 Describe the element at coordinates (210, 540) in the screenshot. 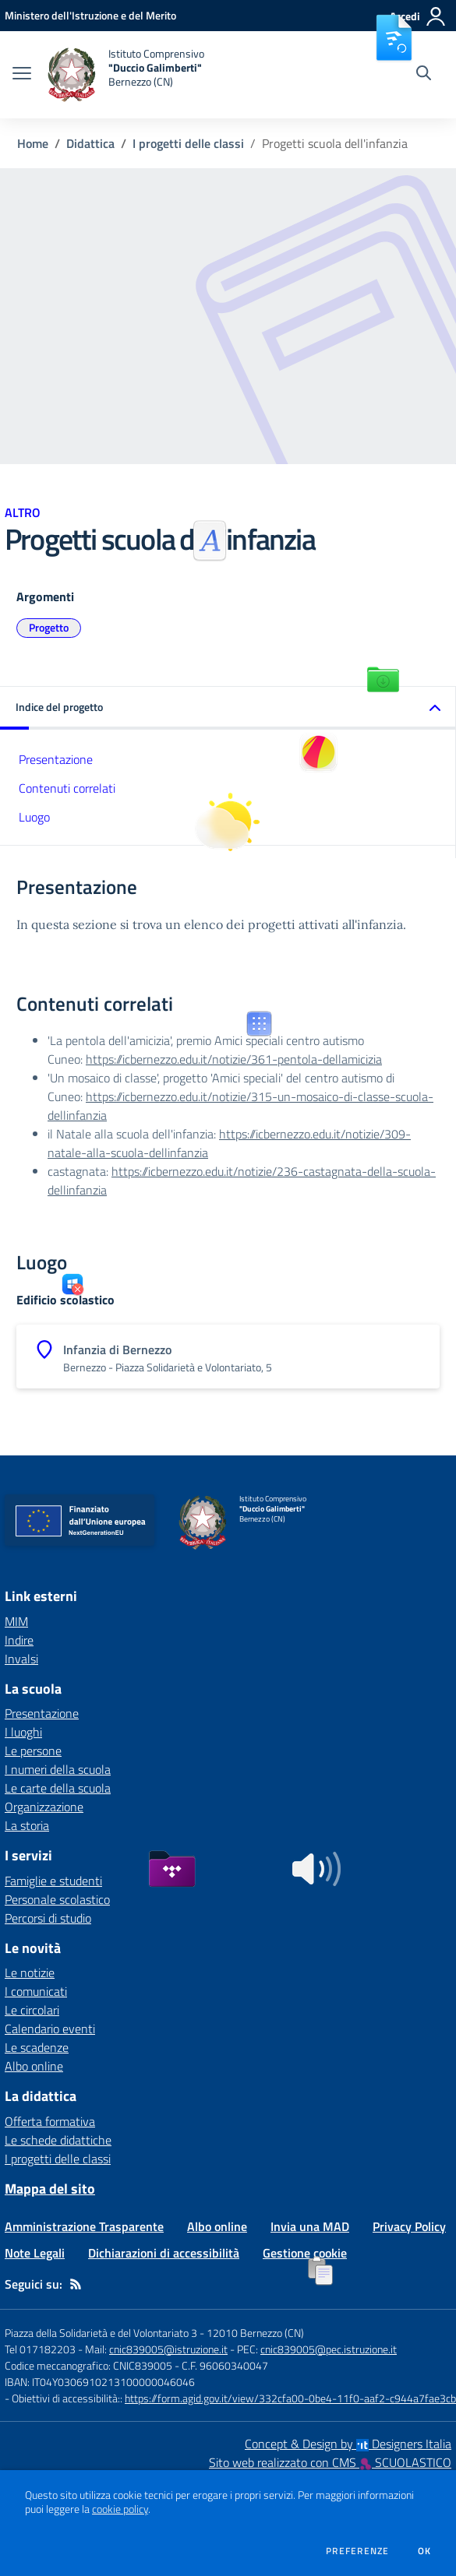

I see `a font file or typography document` at that location.